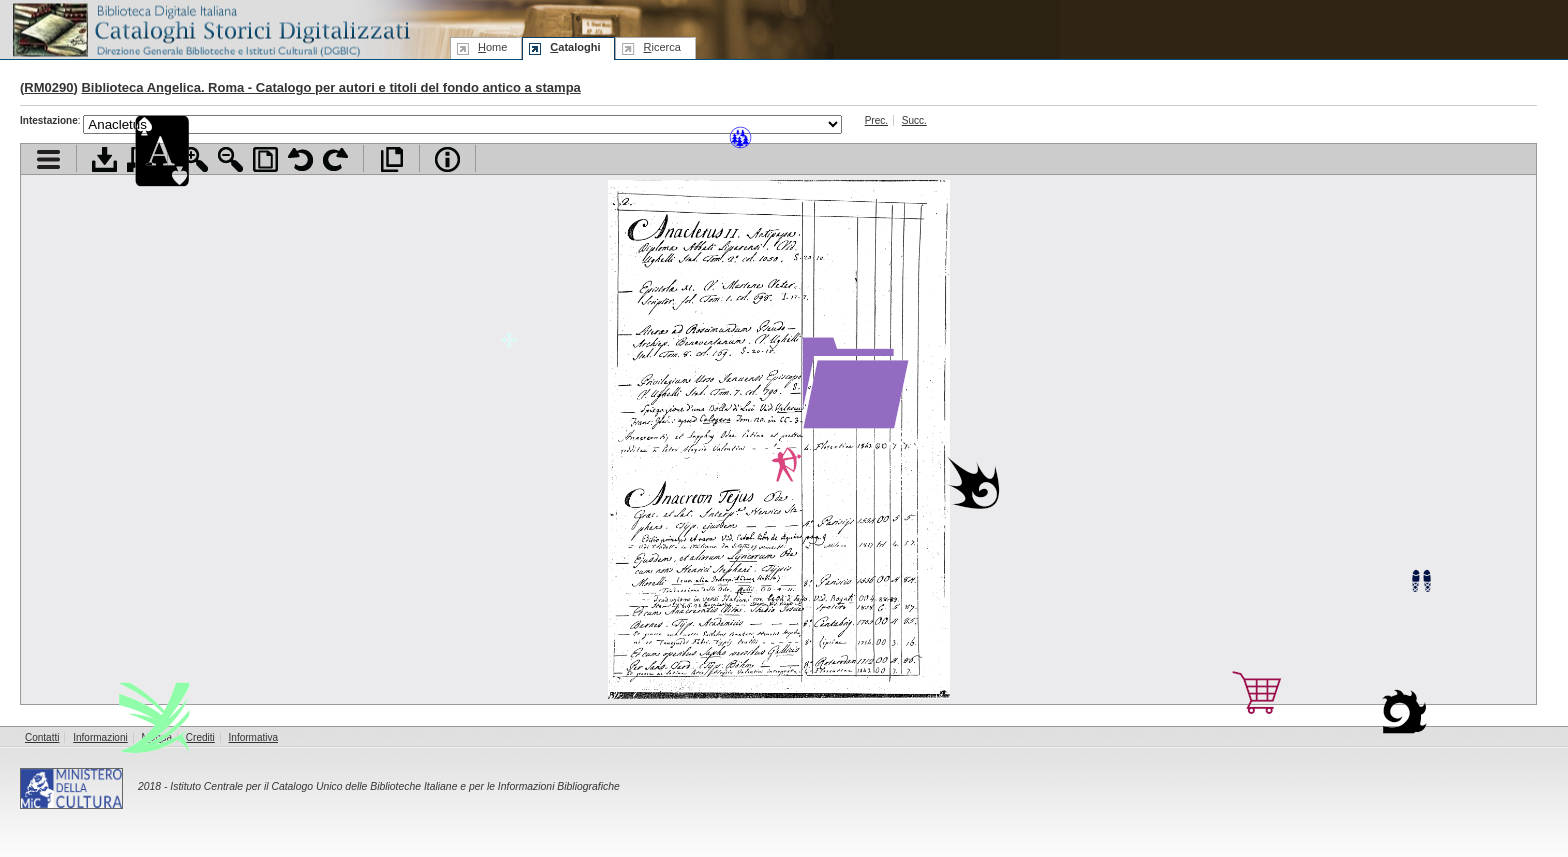  What do you see at coordinates (1258, 692) in the screenshot?
I see `view your shopping cart` at bounding box center [1258, 692].